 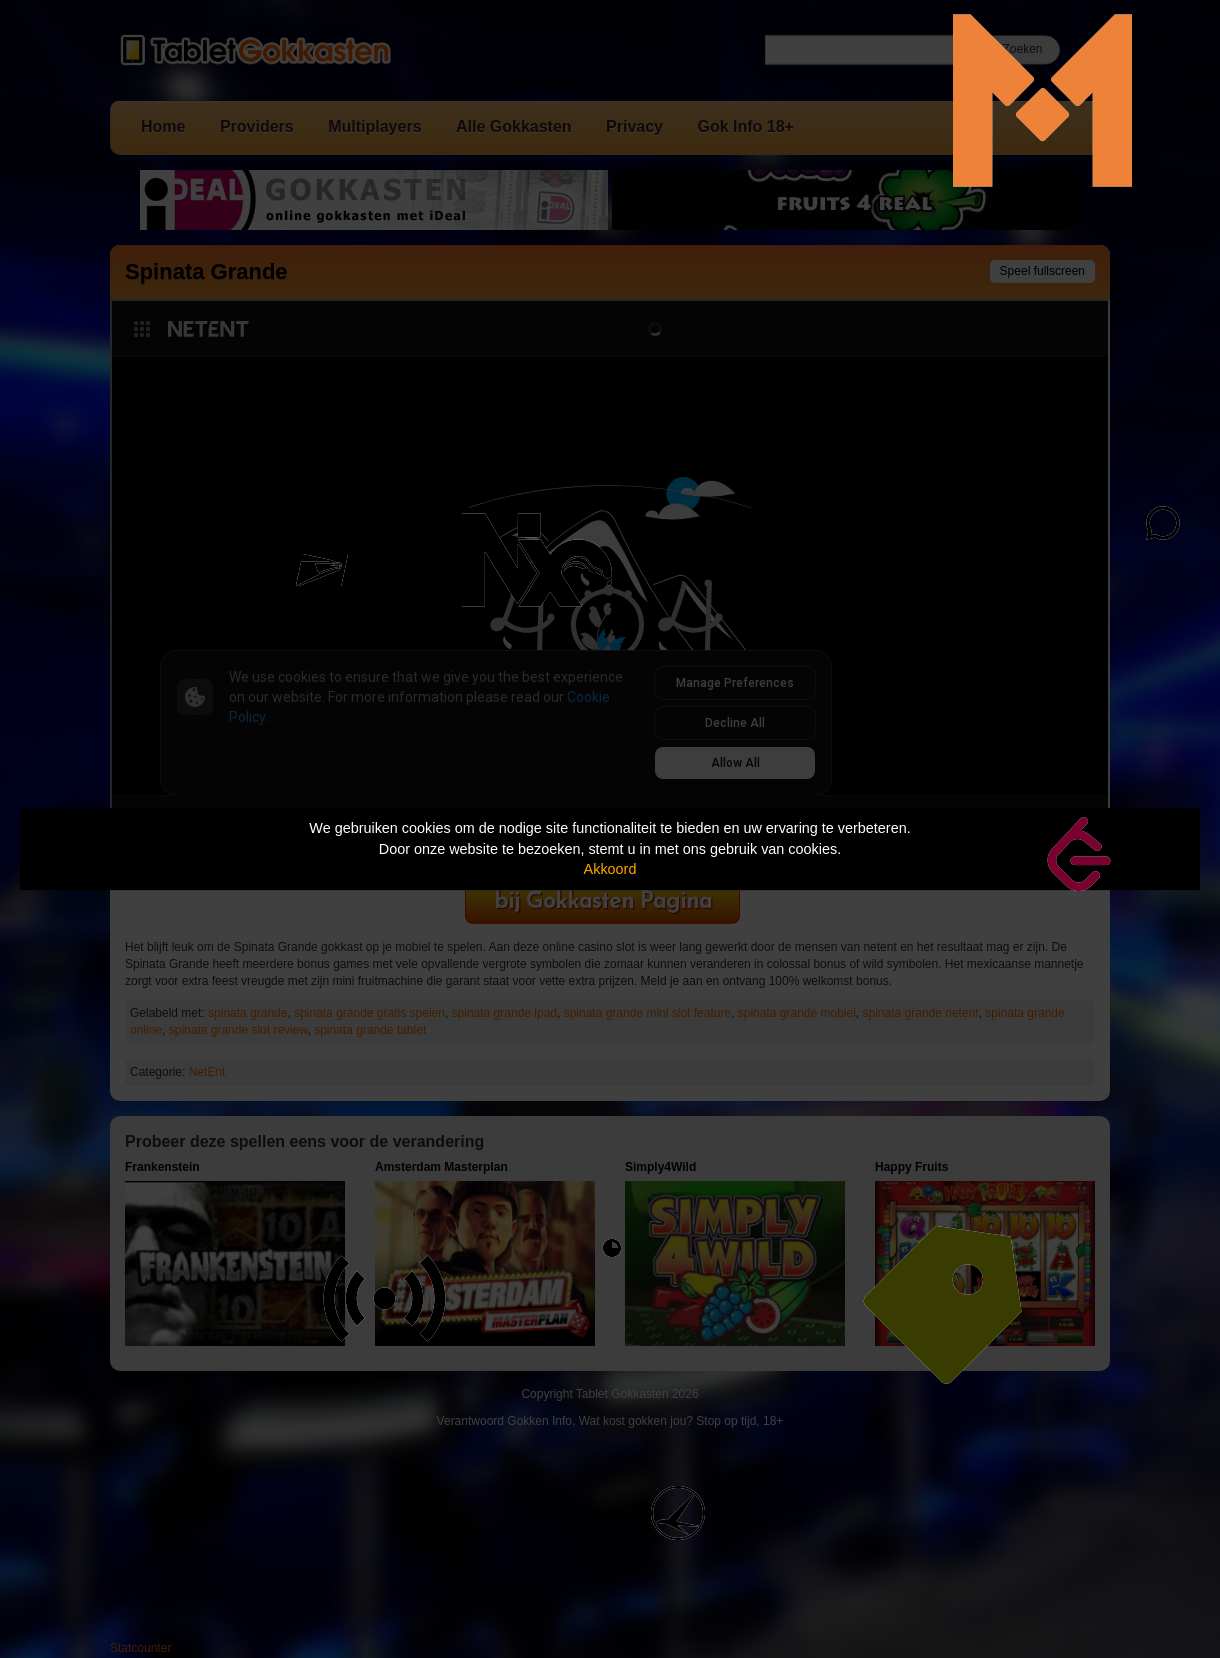 I want to click on nx build system logo, so click(x=537, y=560).